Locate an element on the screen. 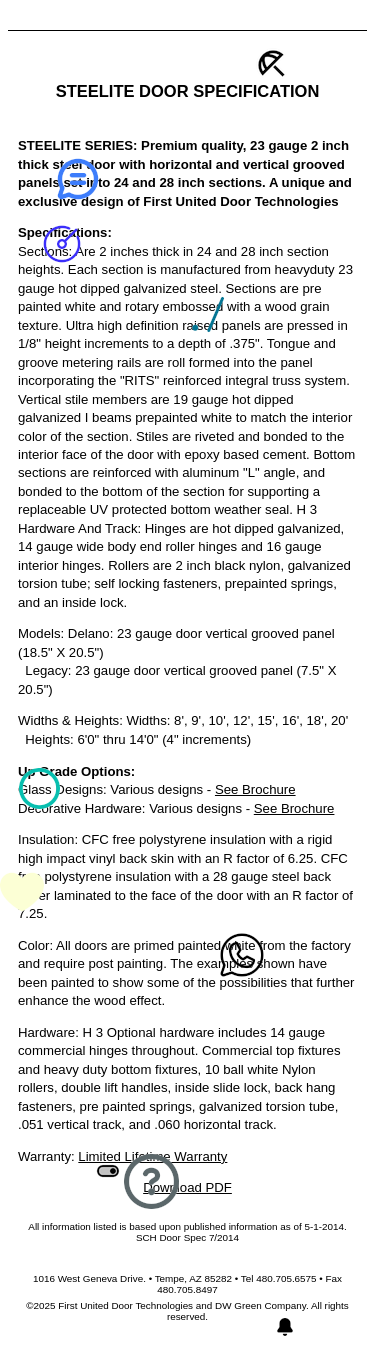 The image size is (375, 1347). open WhatsApp messaging app is located at coordinates (242, 955).